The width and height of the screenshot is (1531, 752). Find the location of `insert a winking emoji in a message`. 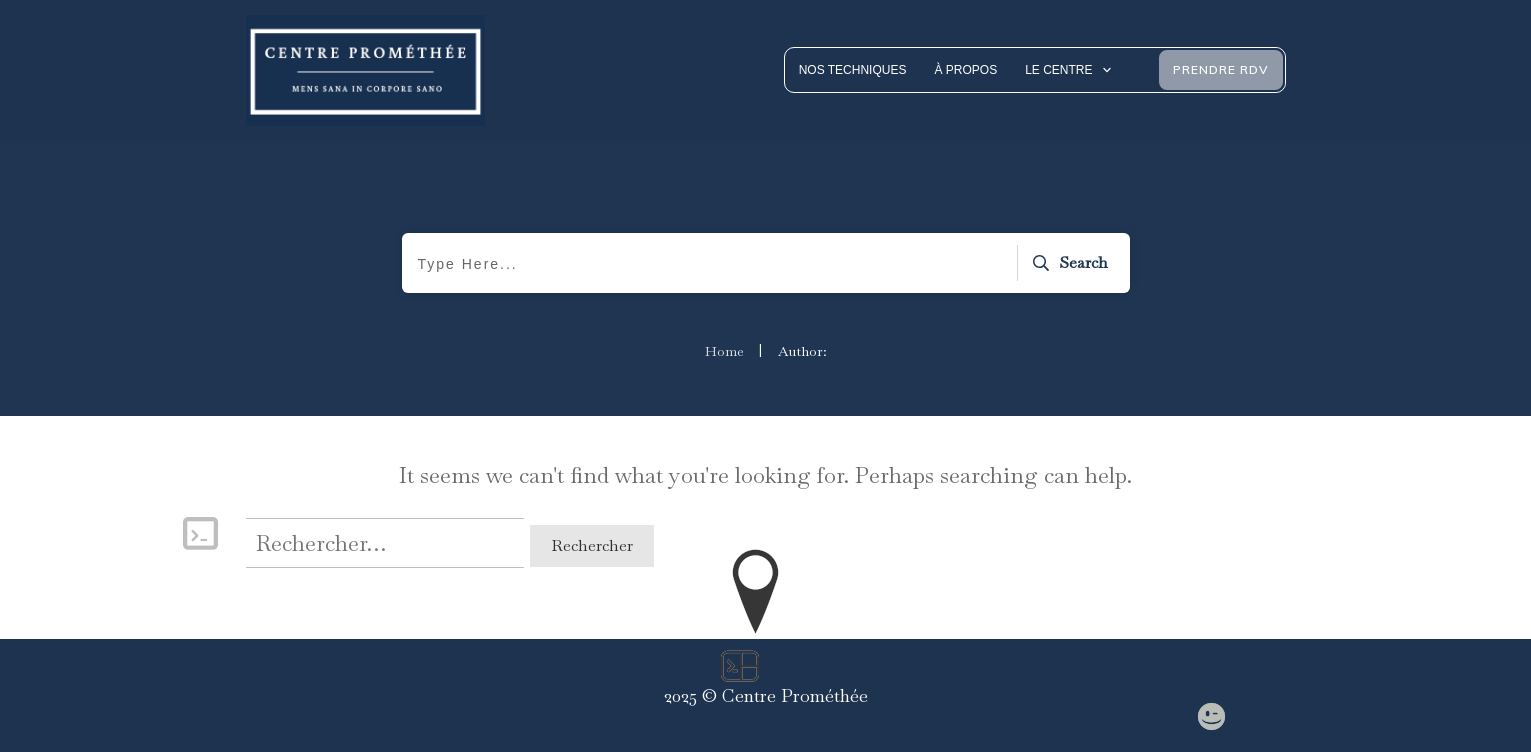

insert a winking emoji in a message is located at coordinates (1211, 716).